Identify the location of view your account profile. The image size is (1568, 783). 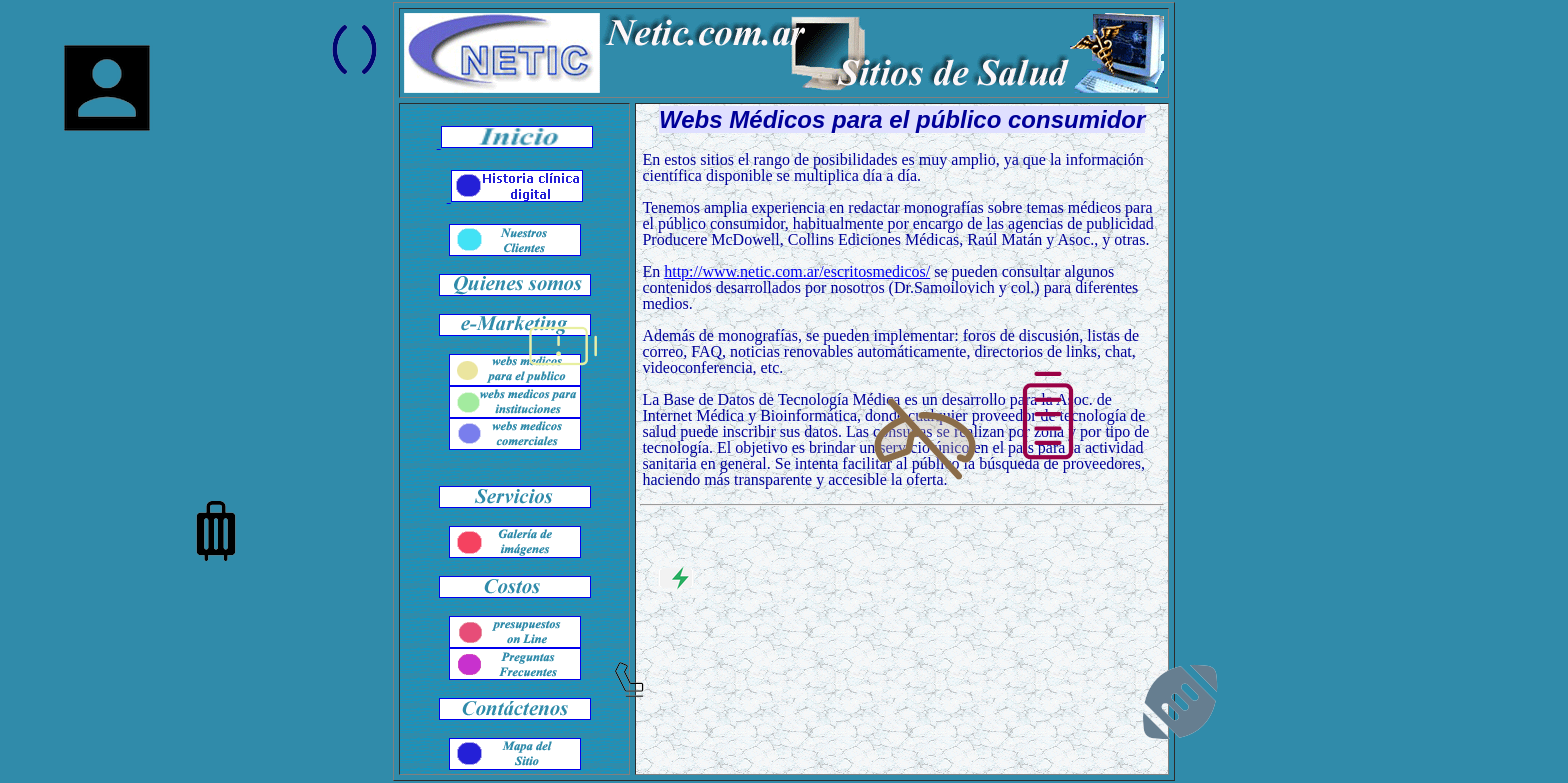
(107, 88).